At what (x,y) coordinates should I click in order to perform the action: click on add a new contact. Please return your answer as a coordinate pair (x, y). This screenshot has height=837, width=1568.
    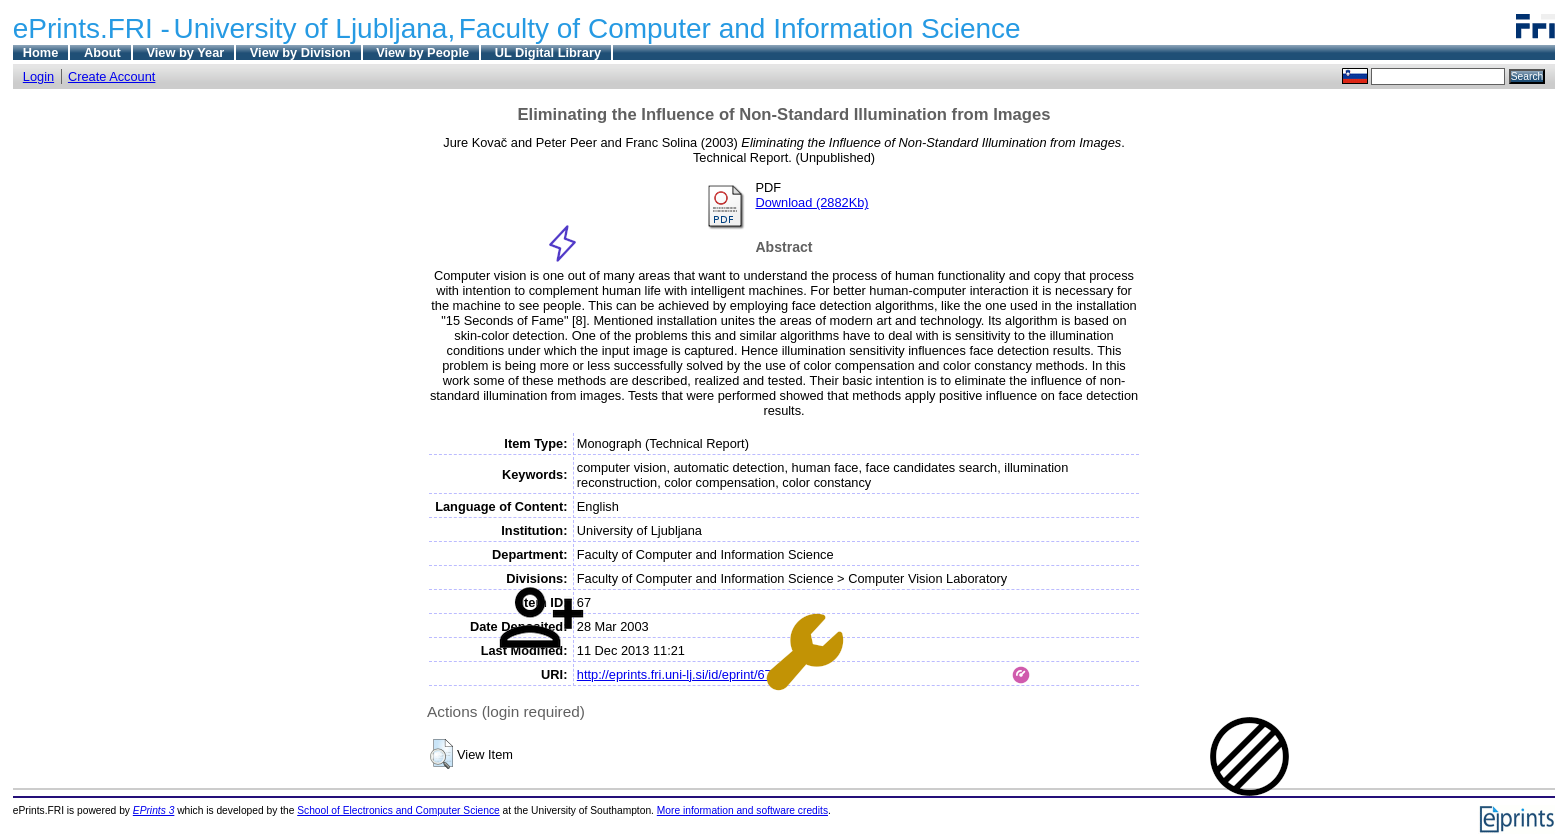
    Looking at the image, I should click on (541, 617).